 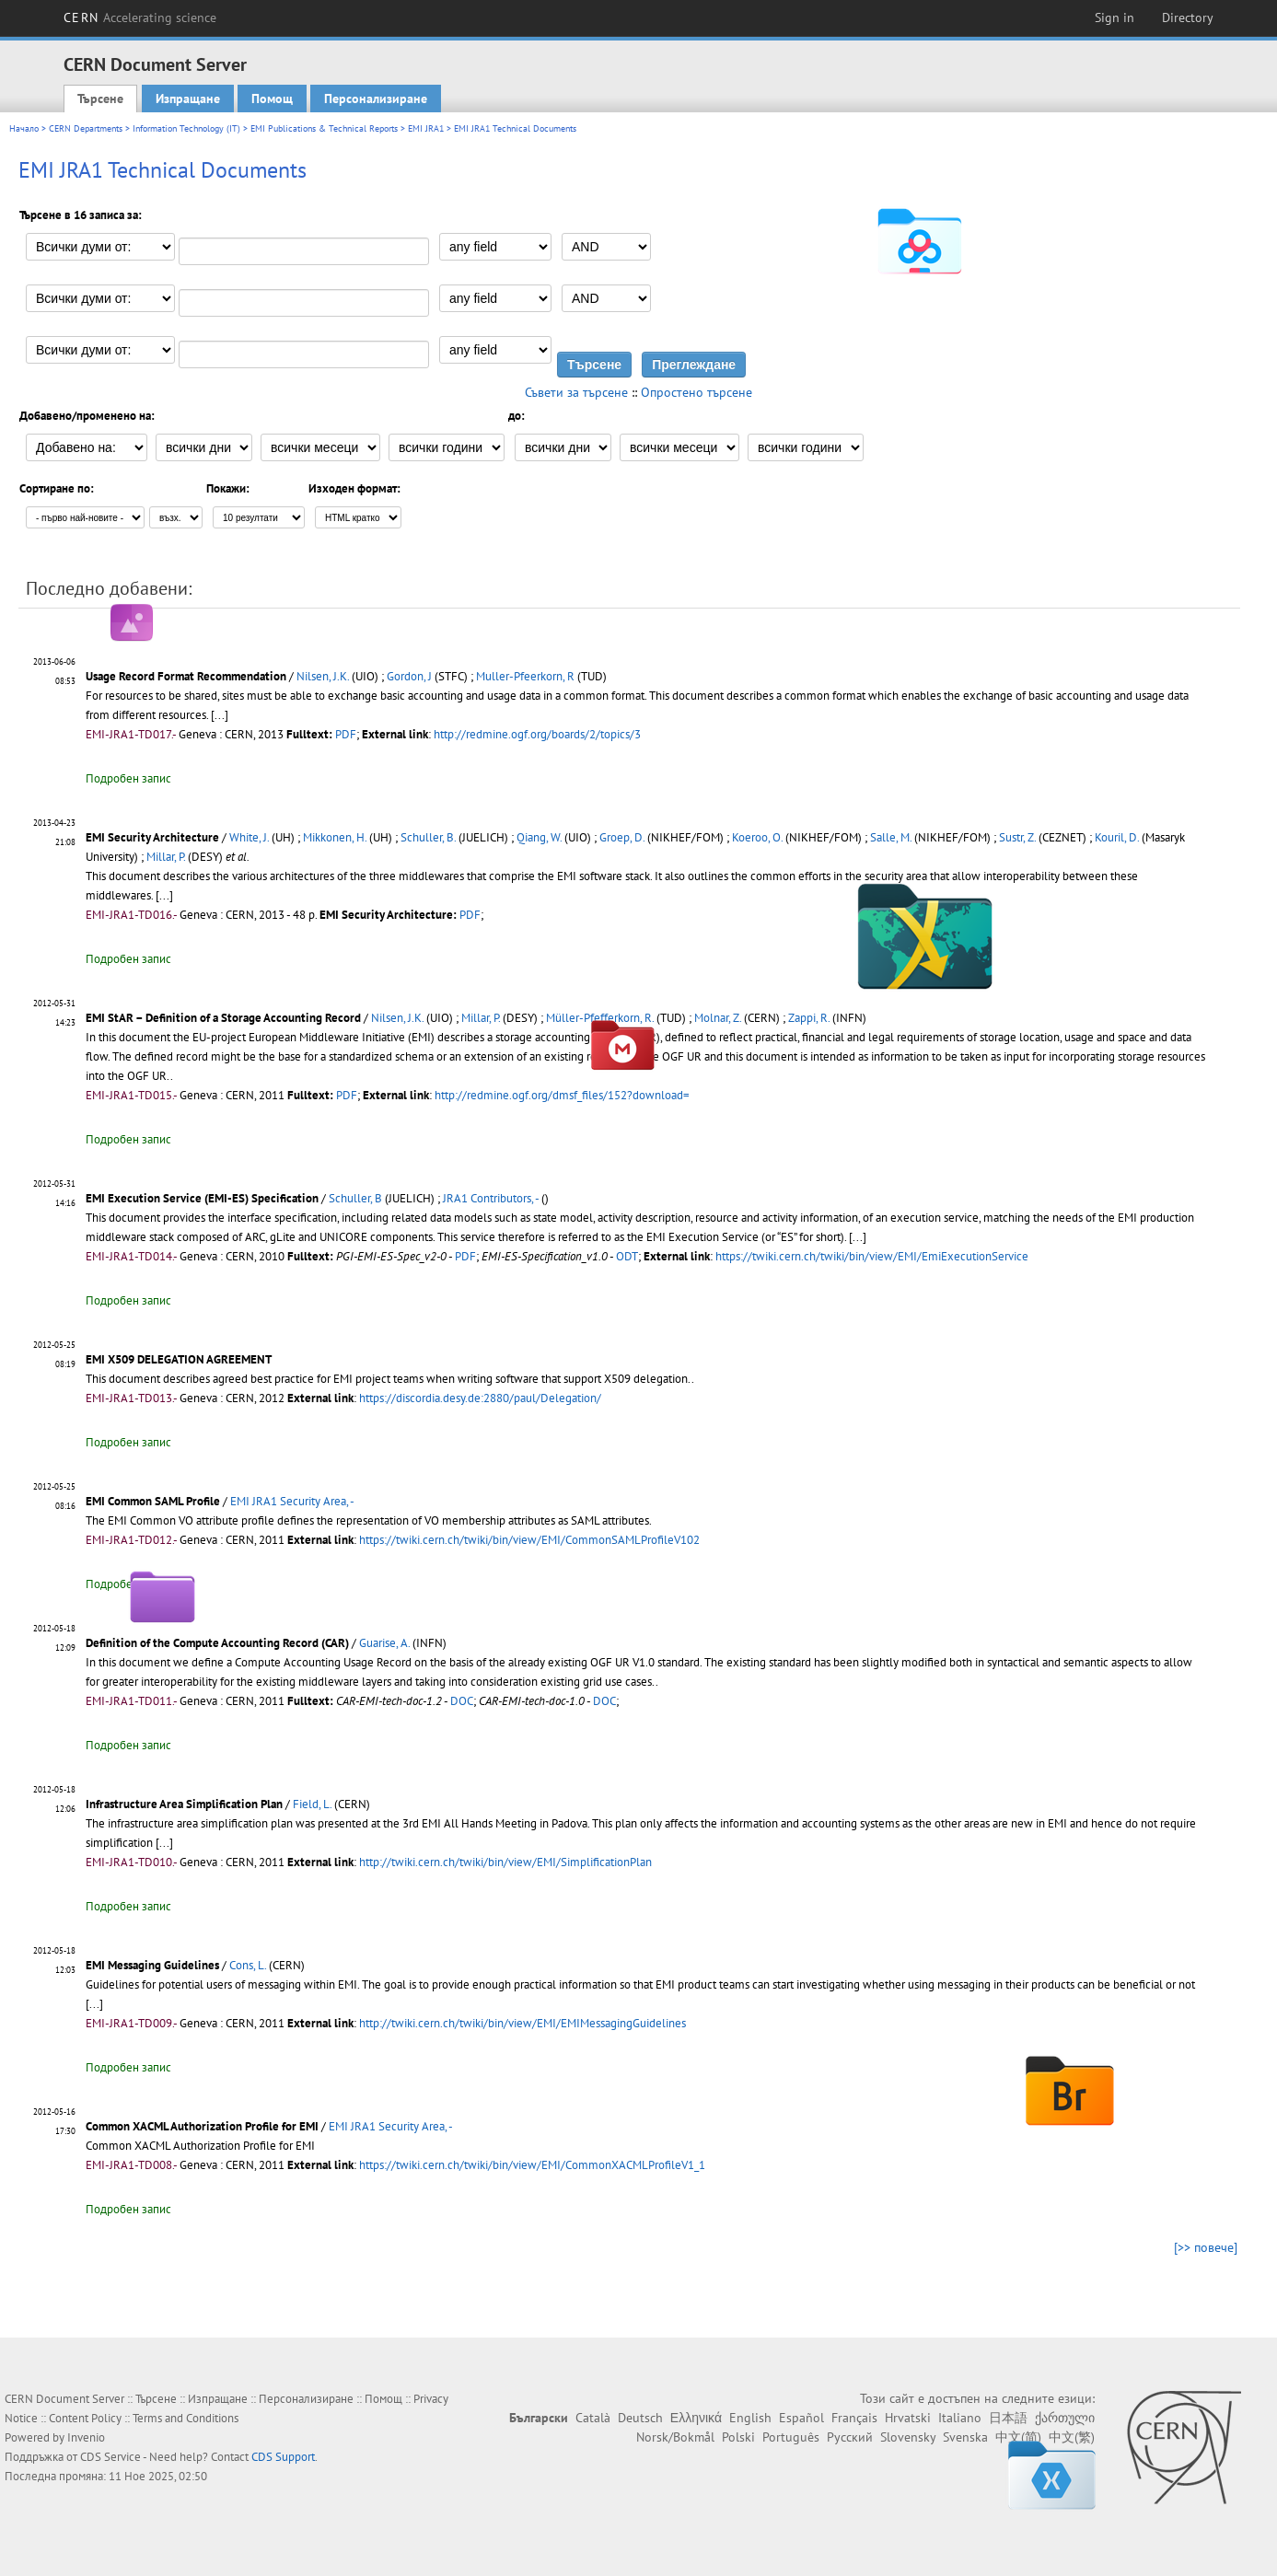 I want to click on folder containing JDownloader downloads, so click(x=924, y=940).